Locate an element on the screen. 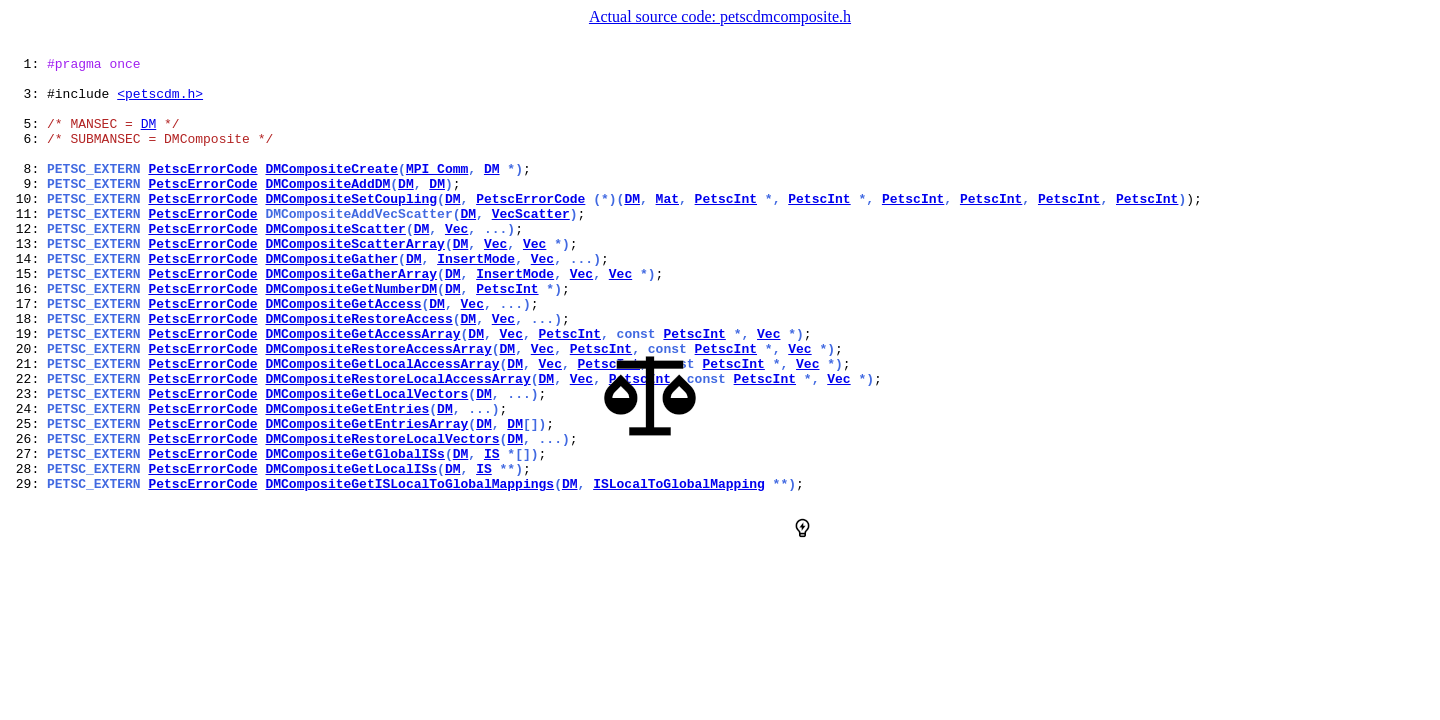 This screenshot has height=720, width=1440. access legal or terms of service information is located at coordinates (650, 398).